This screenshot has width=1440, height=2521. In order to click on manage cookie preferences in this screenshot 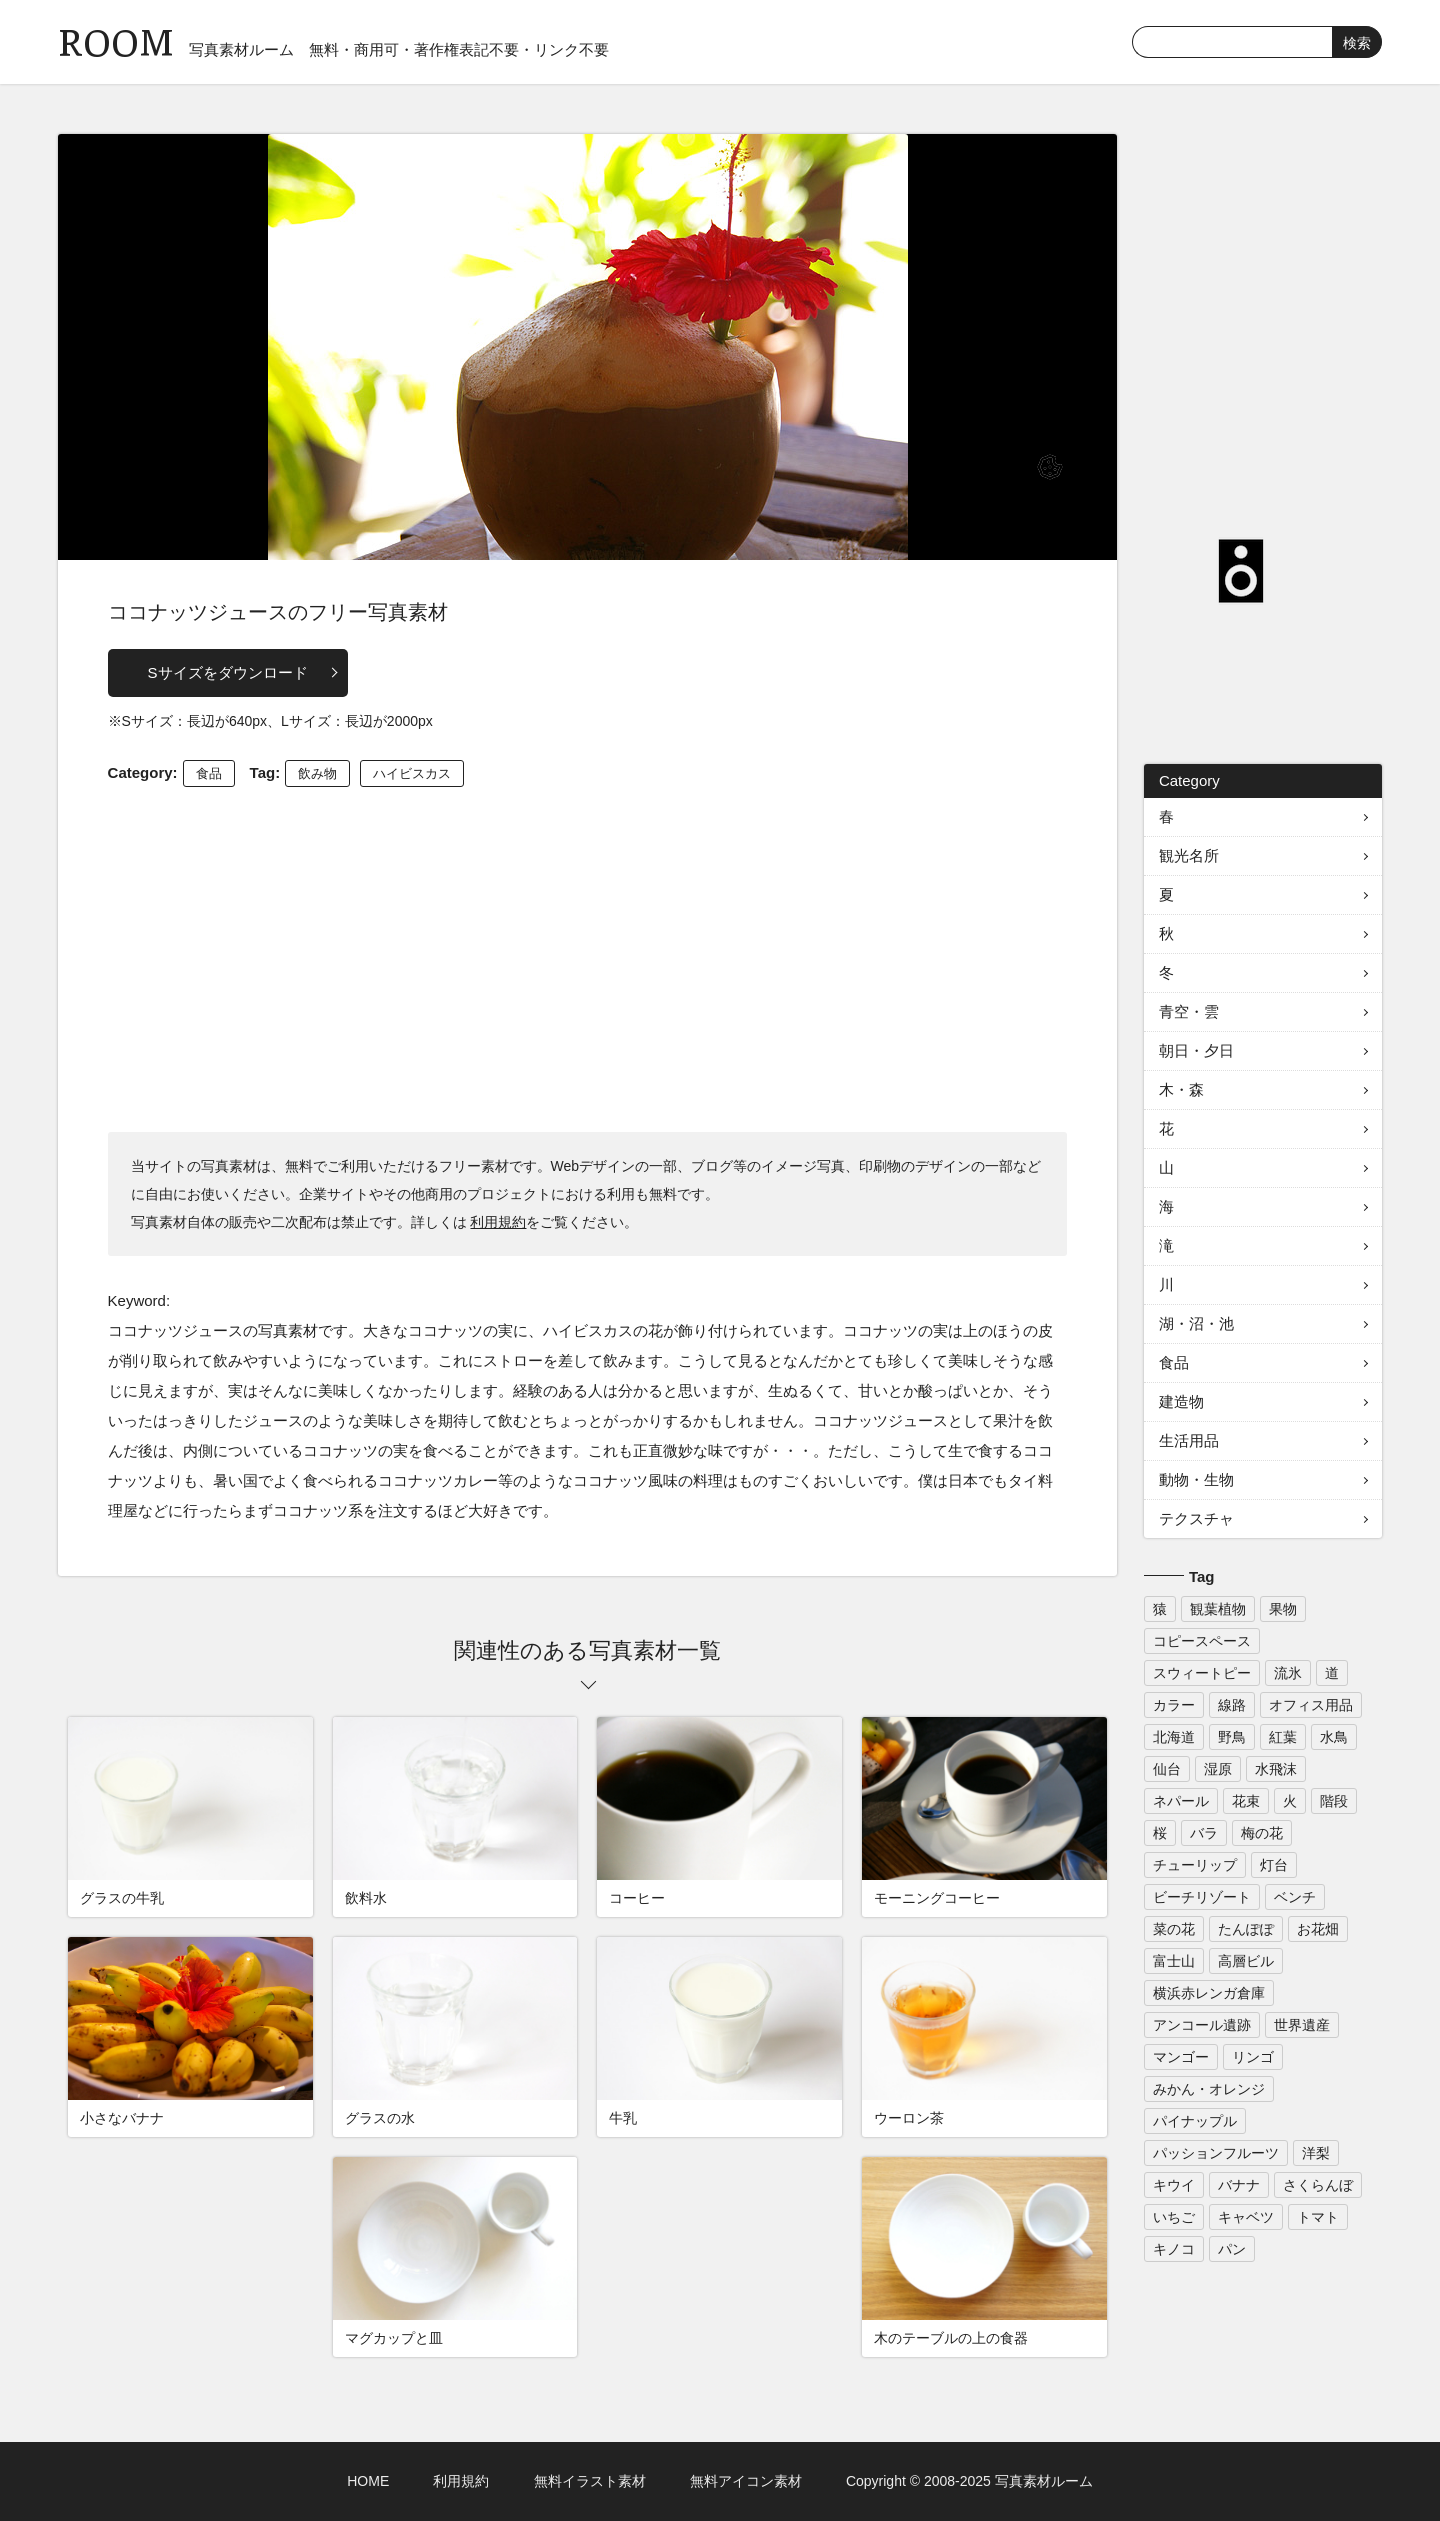, I will do `click(1050, 467)`.